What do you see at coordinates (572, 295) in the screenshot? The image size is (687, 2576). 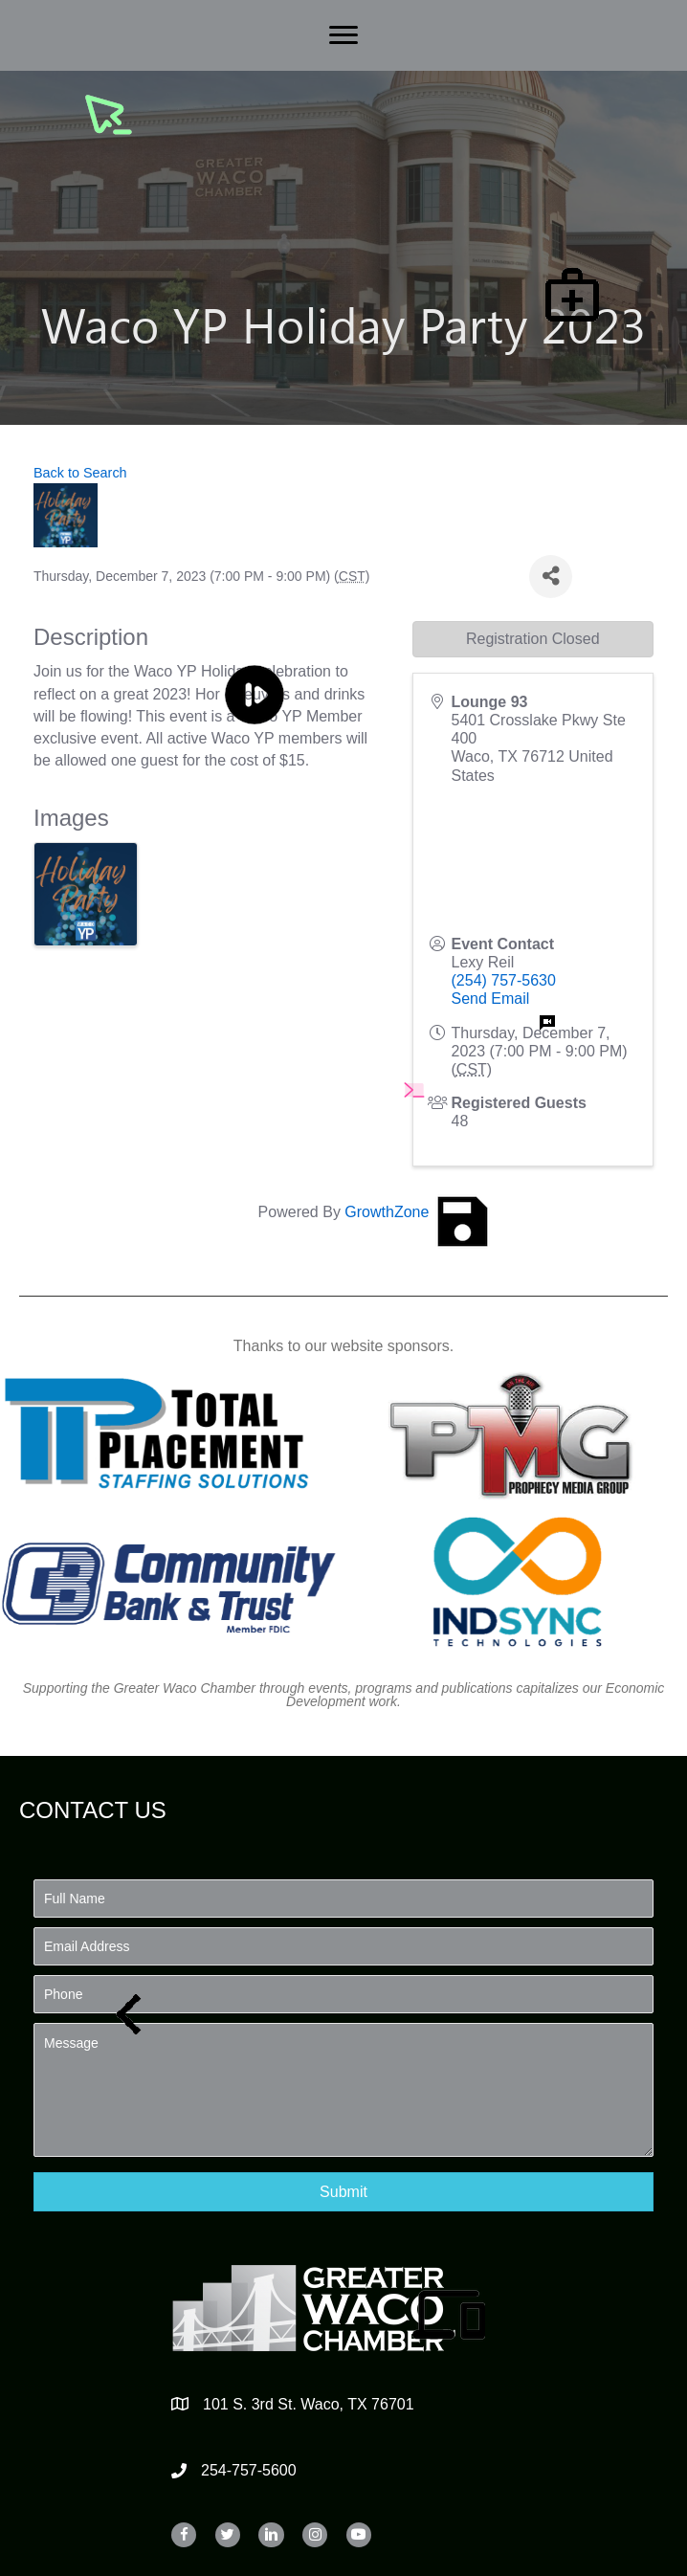 I see `access medical services or healthcare information` at bounding box center [572, 295].